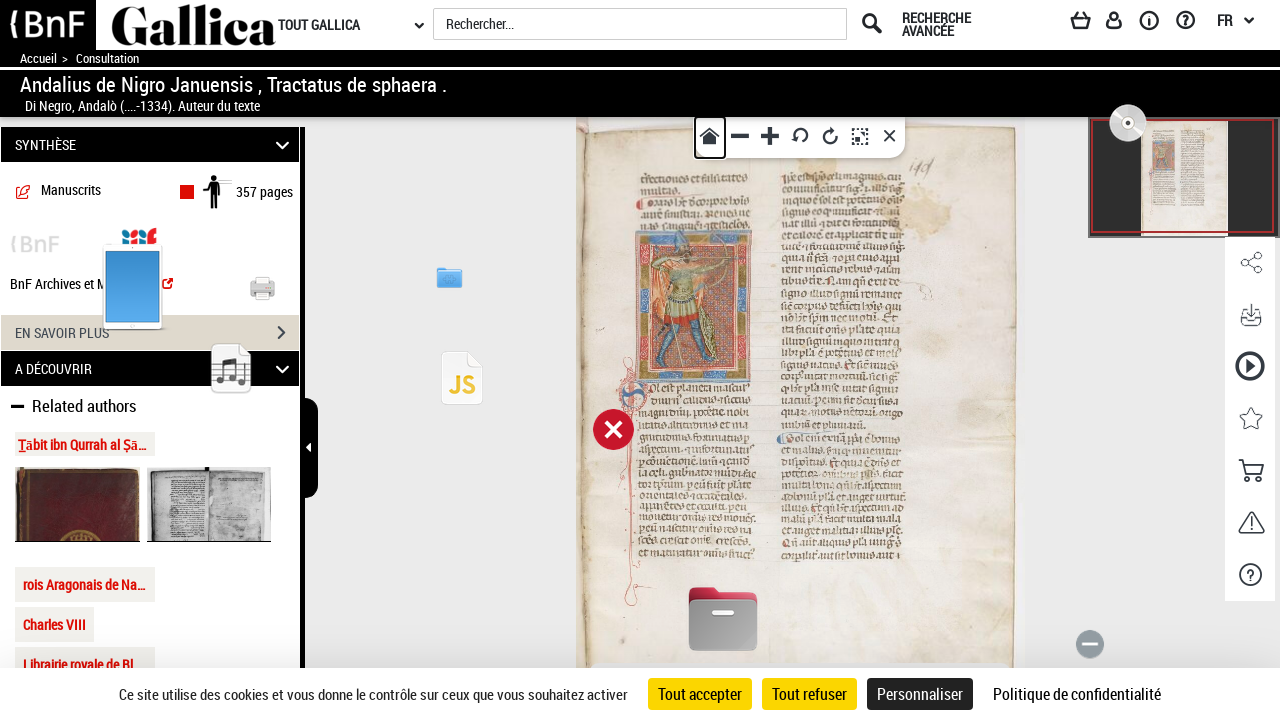 This screenshot has height=720, width=1280. Describe the element at coordinates (613, 429) in the screenshot. I see `cancel the current action` at that location.